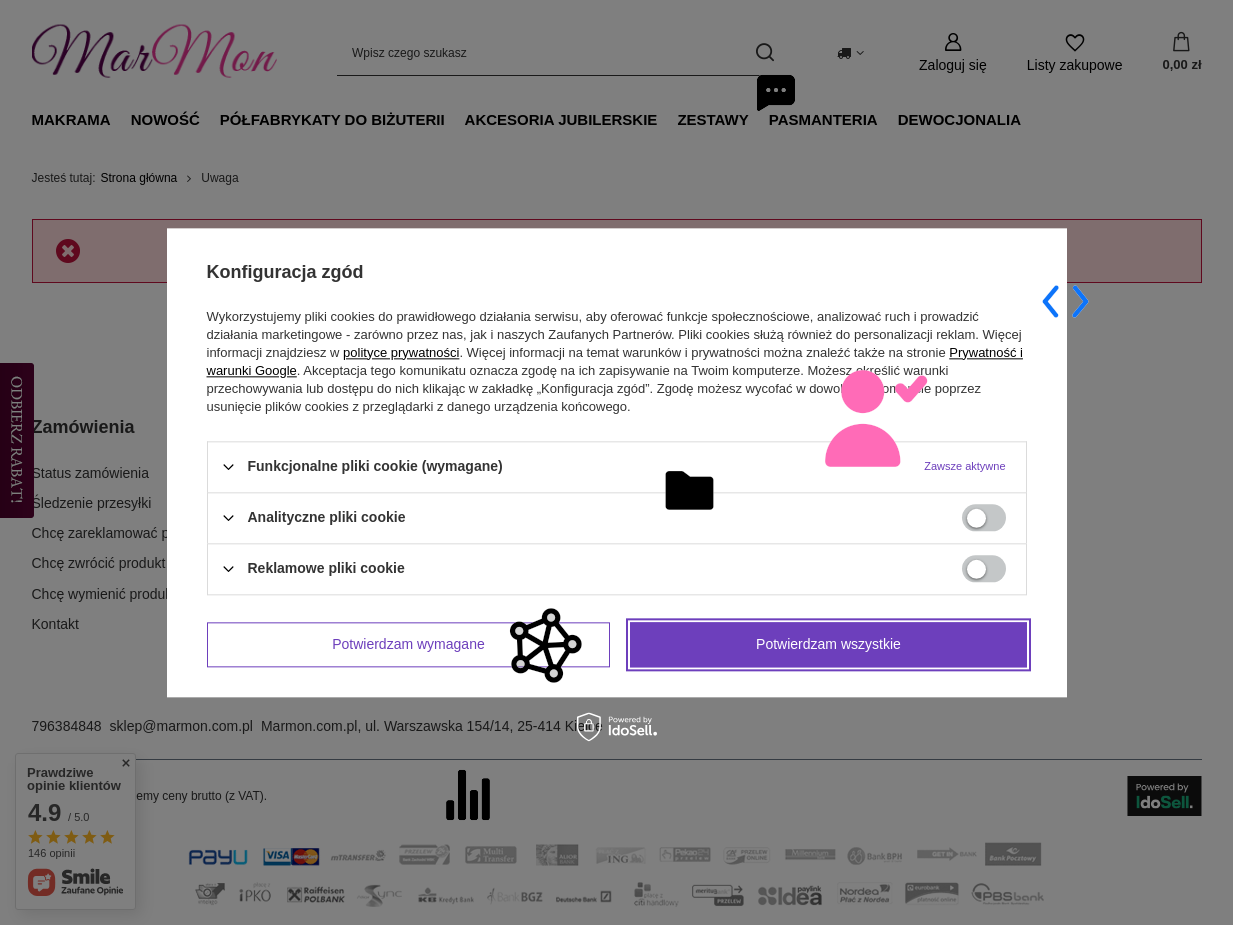  What do you see at coordinates (468, 795) in the screenshot?
I see `view statistics and analytics` at bounding box center [468, 795].